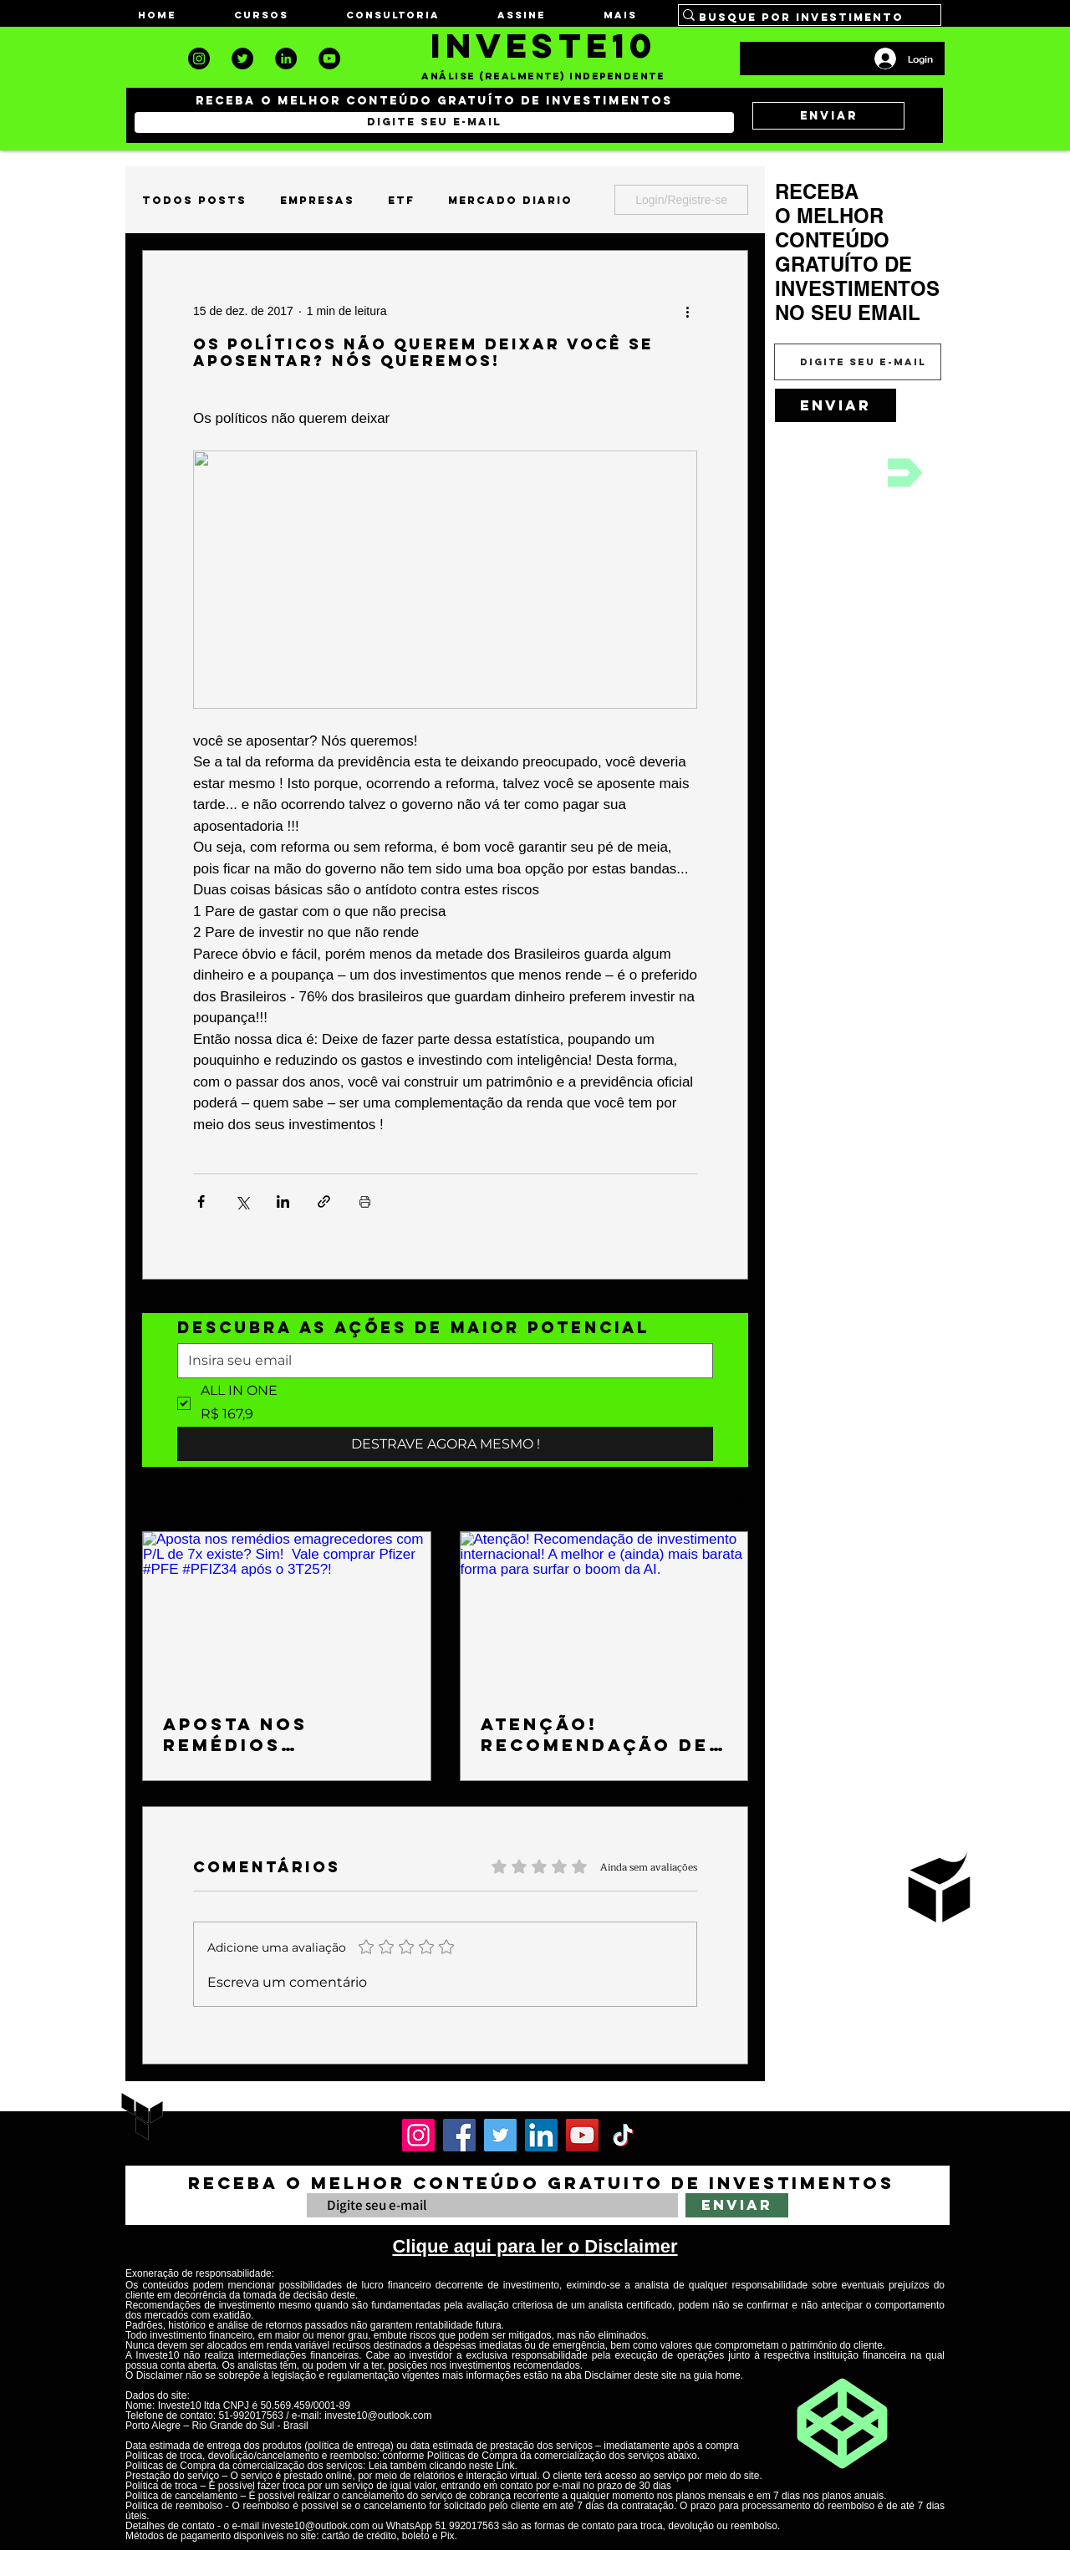 The width and height of the screenshot is (1070, 2576). Describe the element at coordinates (842, 2423) in the screenshot. I see `open CodePen website or app` at that location.